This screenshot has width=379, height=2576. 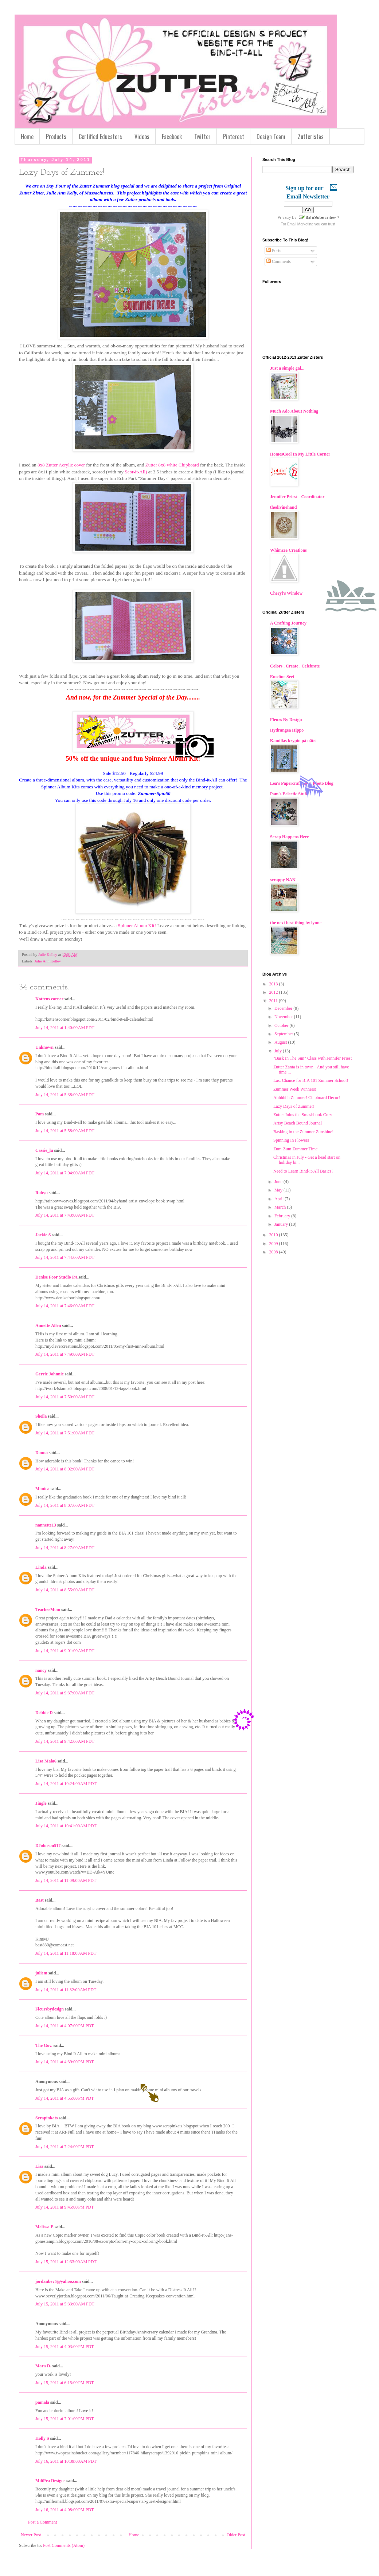 What do you see at coordinates (351, 592) in the screenshot?
I see `view sydney opera house landmark information` at bounding box center [351, 592].